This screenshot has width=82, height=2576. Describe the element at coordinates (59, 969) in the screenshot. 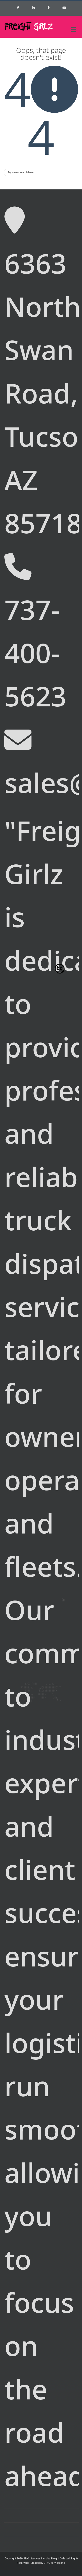

I see `indicates content is not available under creative commons license` at that location.